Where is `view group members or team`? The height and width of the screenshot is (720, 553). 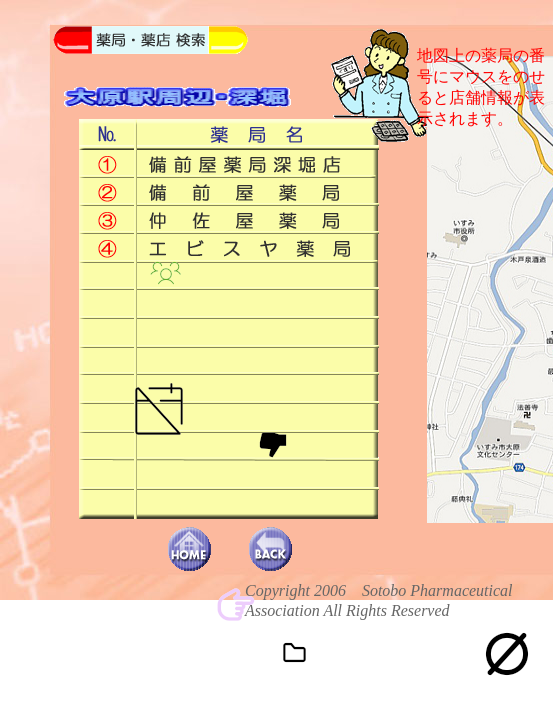
view group members or team is located at coordinates (166, 272).